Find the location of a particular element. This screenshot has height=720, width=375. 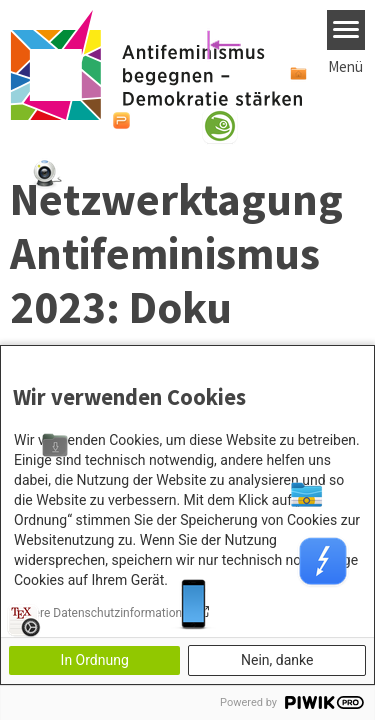

open wps presentation app is located at coordinates (121, 120).